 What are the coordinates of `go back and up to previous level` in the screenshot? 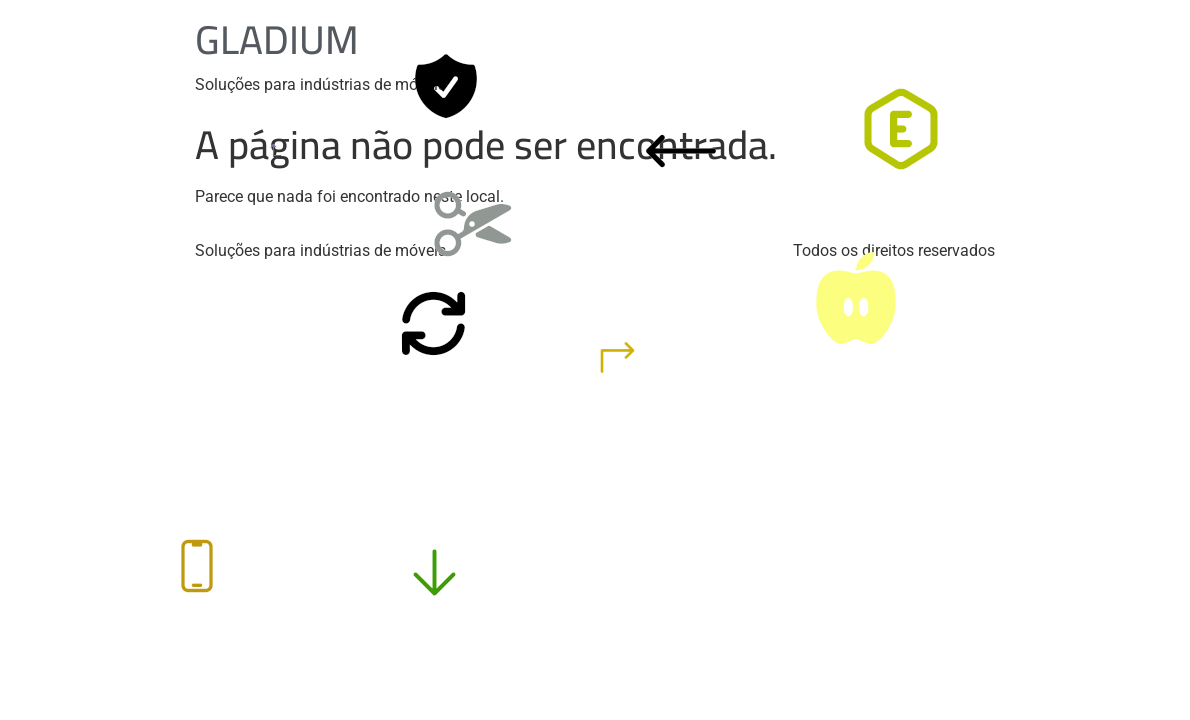 It's located at (276, 150).